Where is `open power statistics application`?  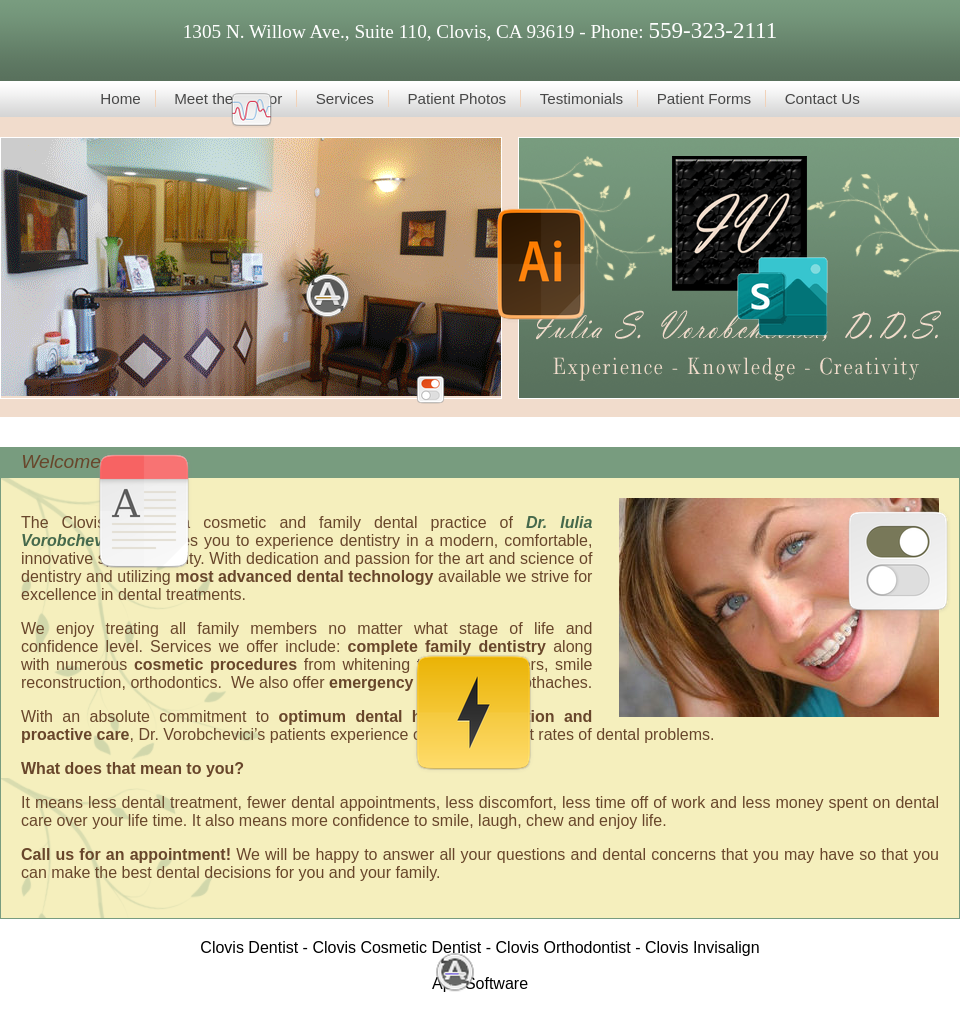 open power statistics application is located at coordinates (251, 109).